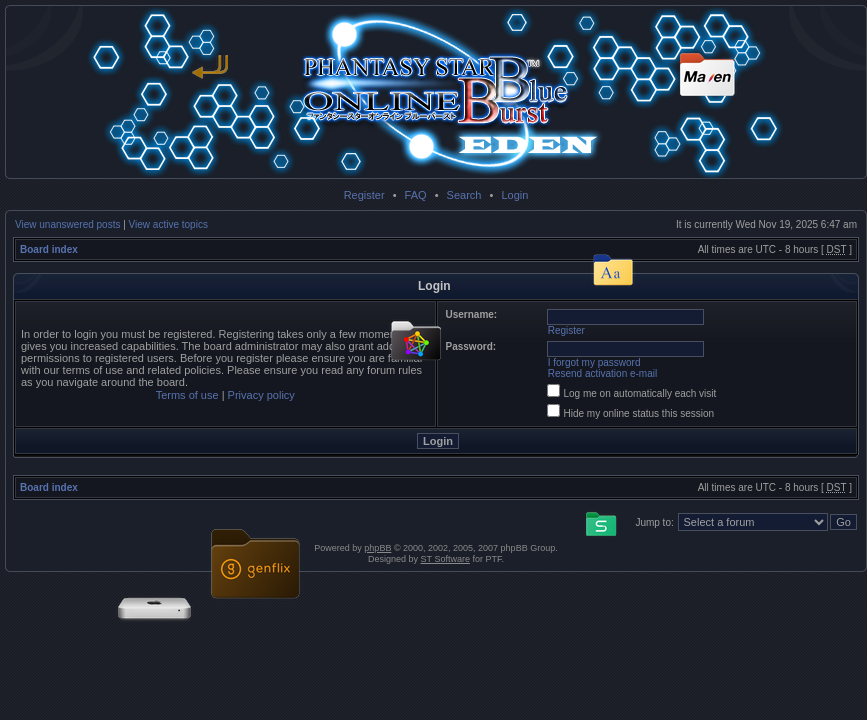 This screenshot has width=867, height=720. Describe the element at coordinates (255, 566) in the screenshot. I see `open genflix media folder` at that location.